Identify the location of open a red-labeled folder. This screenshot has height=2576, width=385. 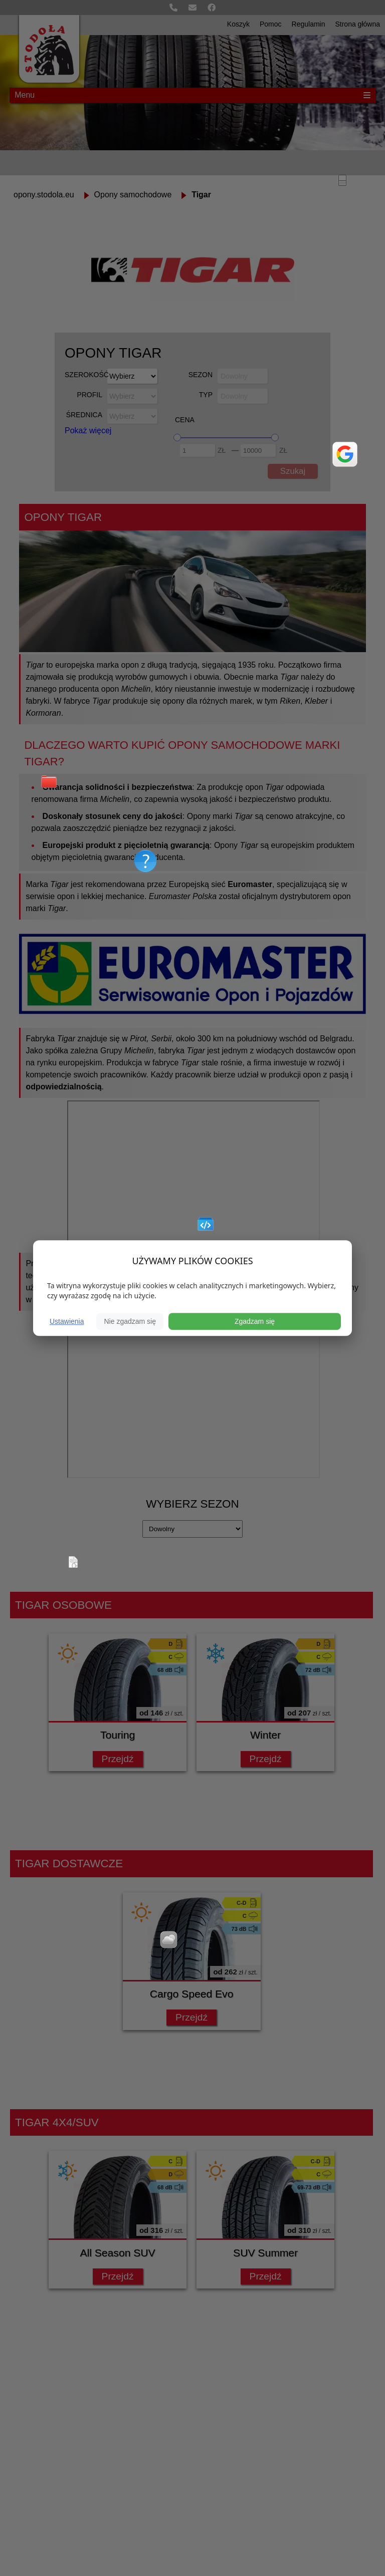
(49, 781).